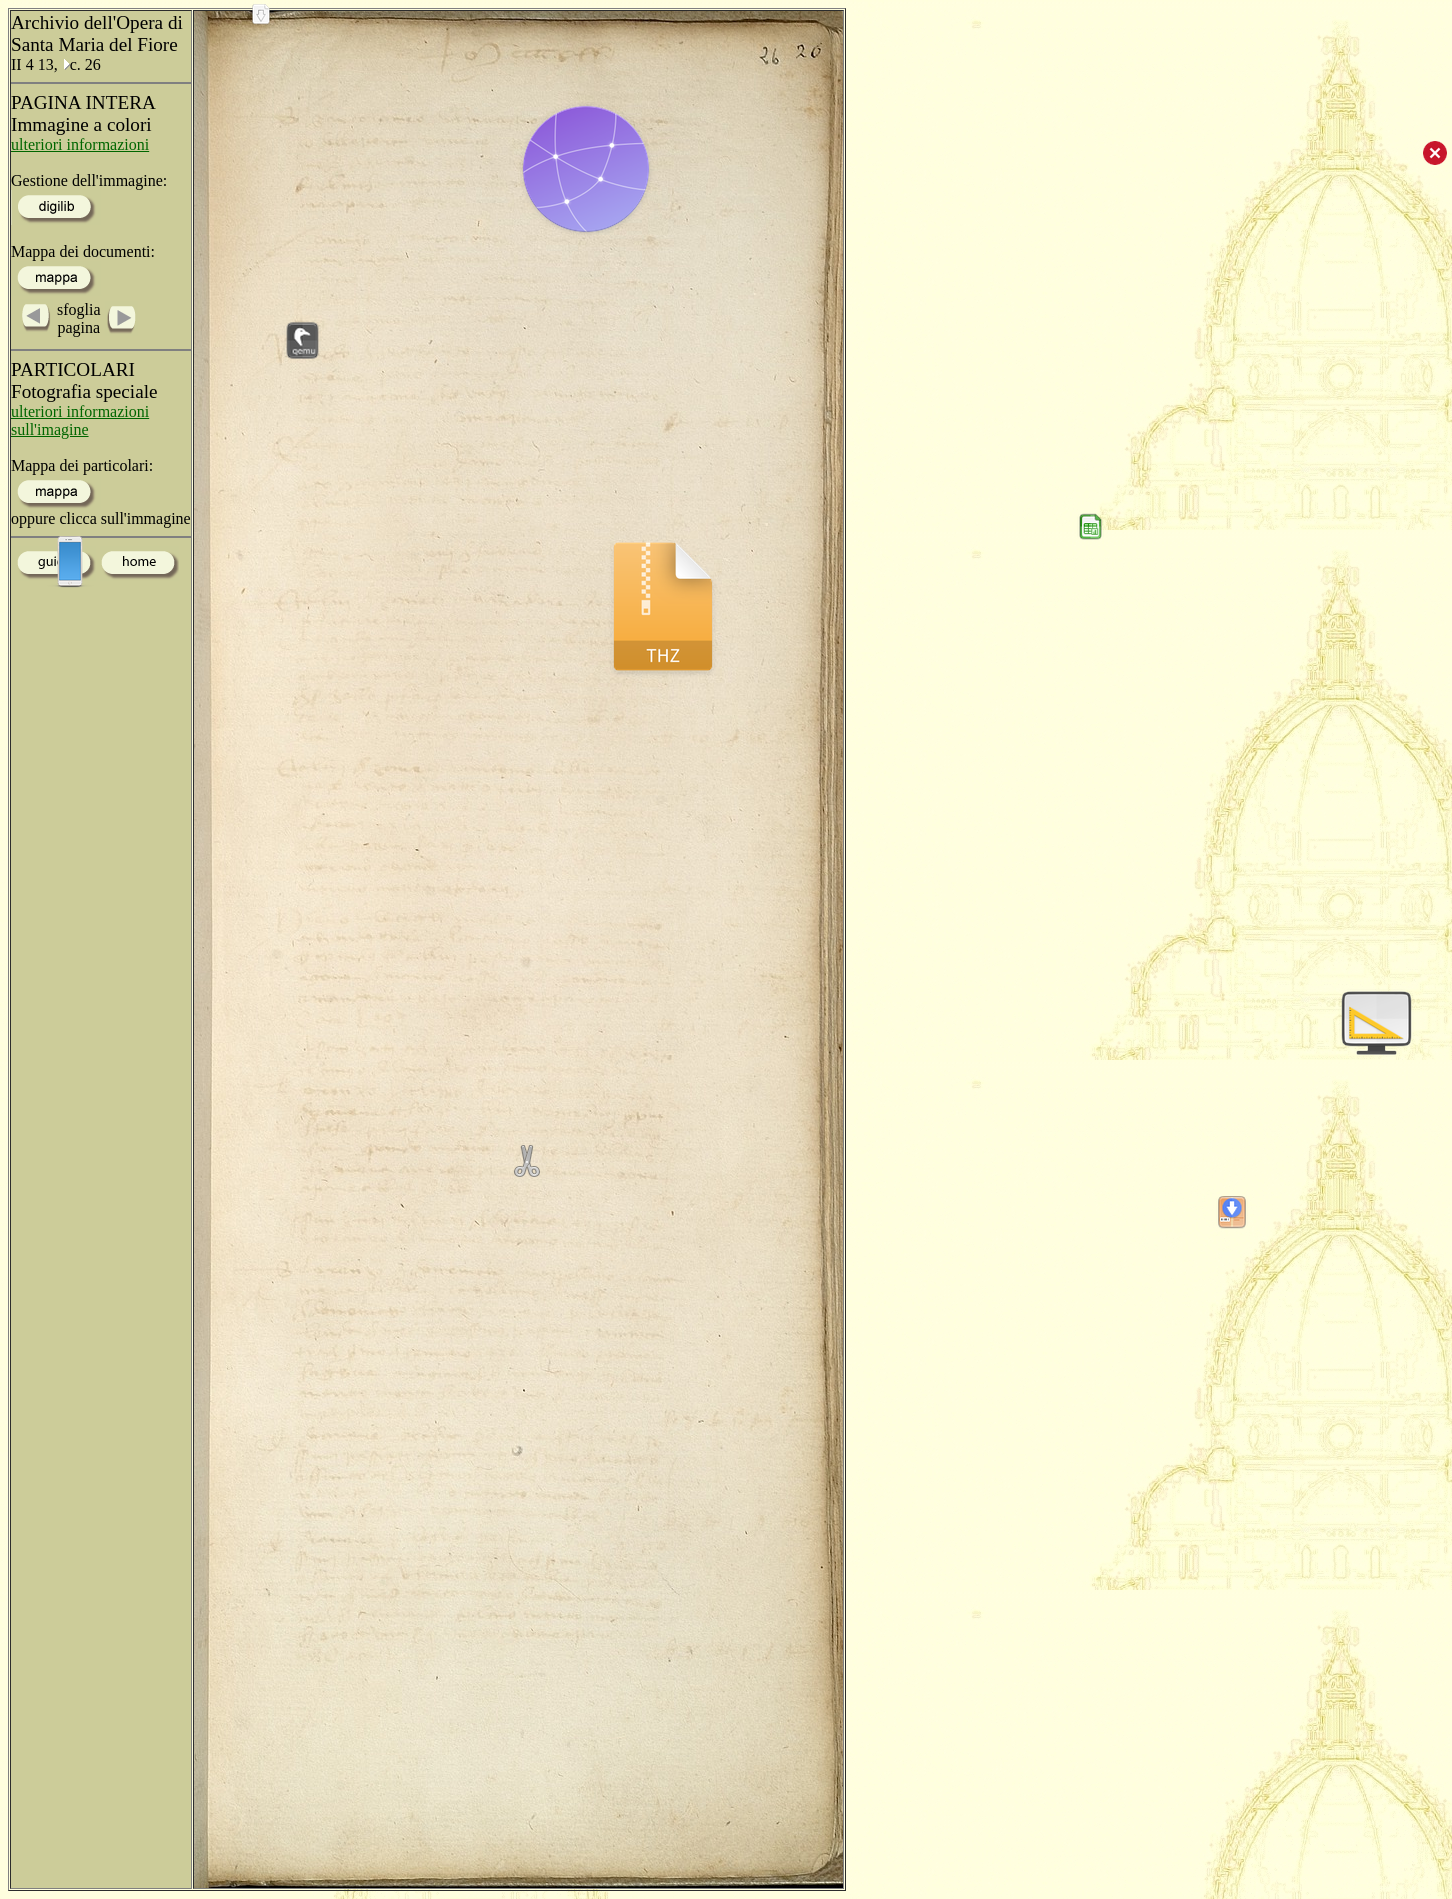 The image size is (1452, 1899). Describe the element at coordinates (527, 1161) in the screenshot. I see `cut selected content to clipboard` at that location.